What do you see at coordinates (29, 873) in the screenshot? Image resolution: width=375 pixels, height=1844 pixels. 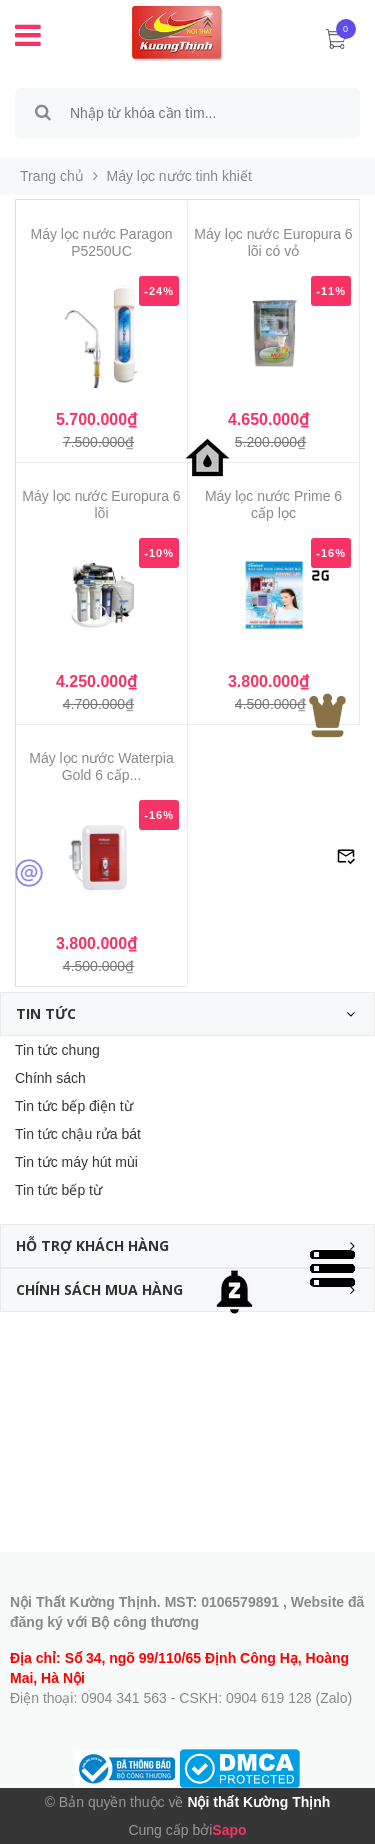 I see `mention a user or tag someone` at bounding box center [29, 873].